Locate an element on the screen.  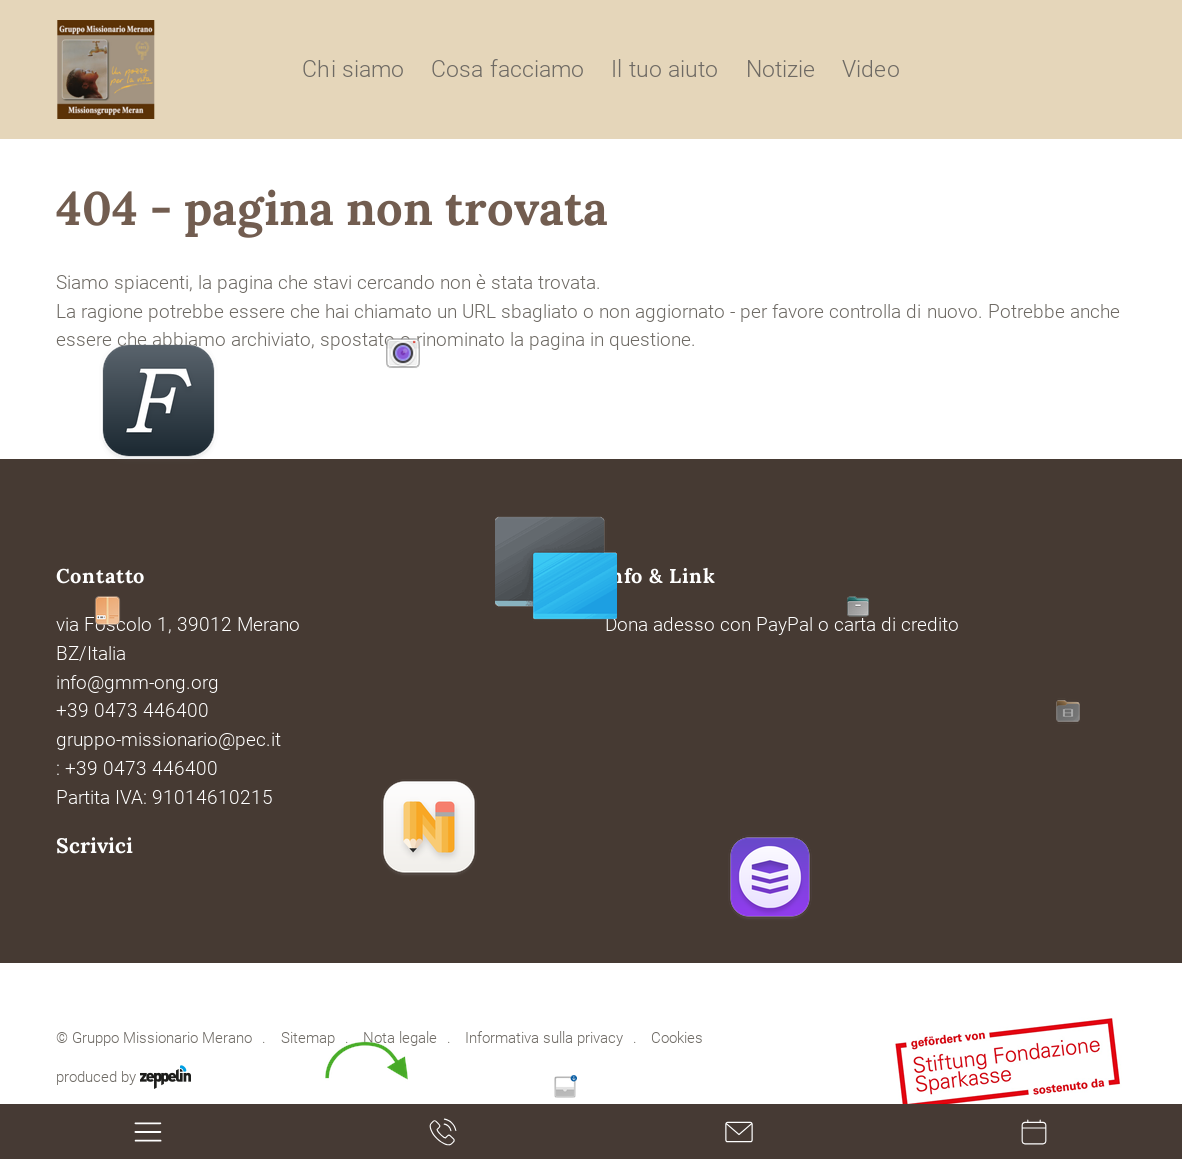
open your videos folder is located at coordinates (1068, 711).